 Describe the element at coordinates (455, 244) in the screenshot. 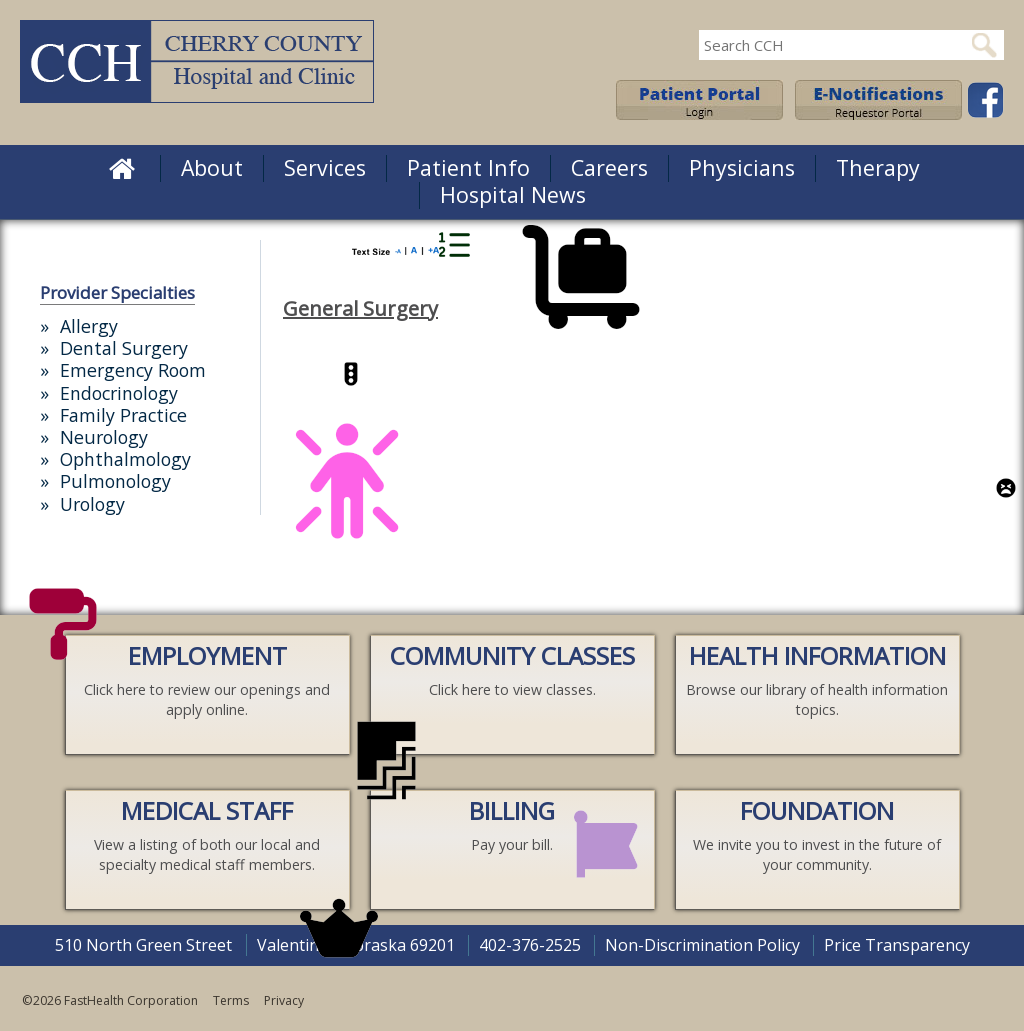

I see `create a numbered list` at that location.